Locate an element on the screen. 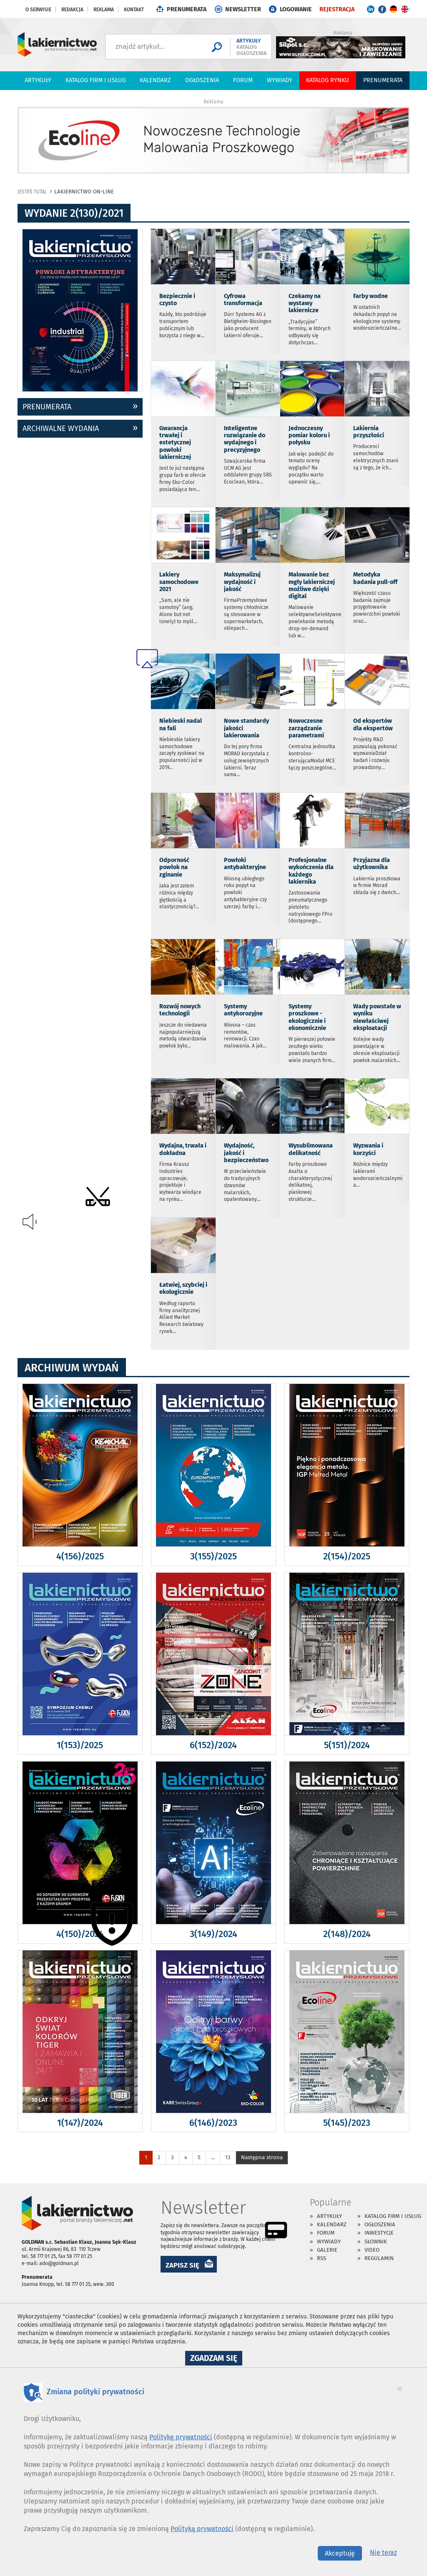 This screenshot has width=427, height=2576. security warning or alert detected is located at coordinates (112, 1921).